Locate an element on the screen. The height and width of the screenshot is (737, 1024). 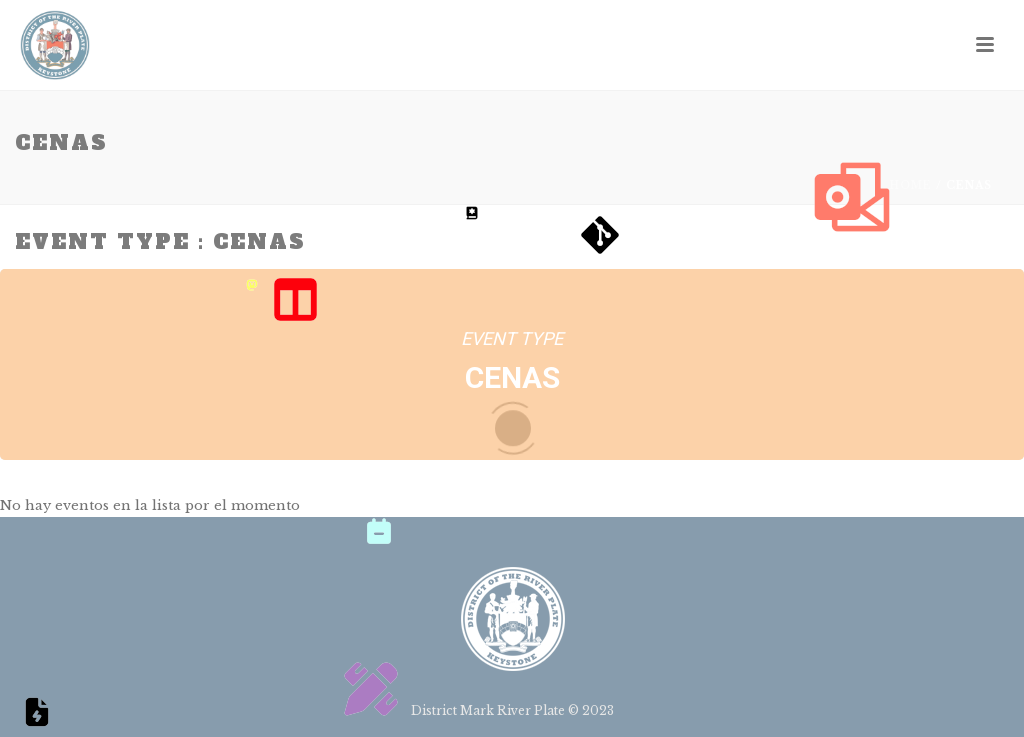
git version control logo is located at coordinates (600, 235).